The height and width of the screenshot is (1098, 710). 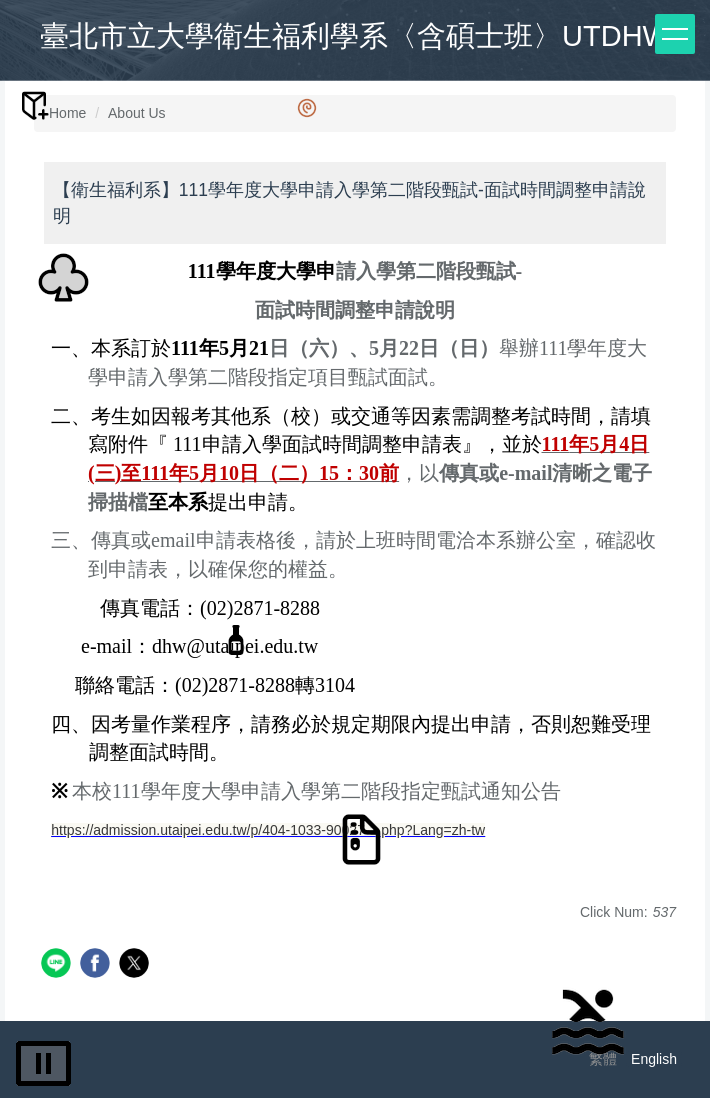 What do you see at coordinates (307, 108) in the screenshot?
I see `debian linux operating system logo` at bounding box center [307, 108].